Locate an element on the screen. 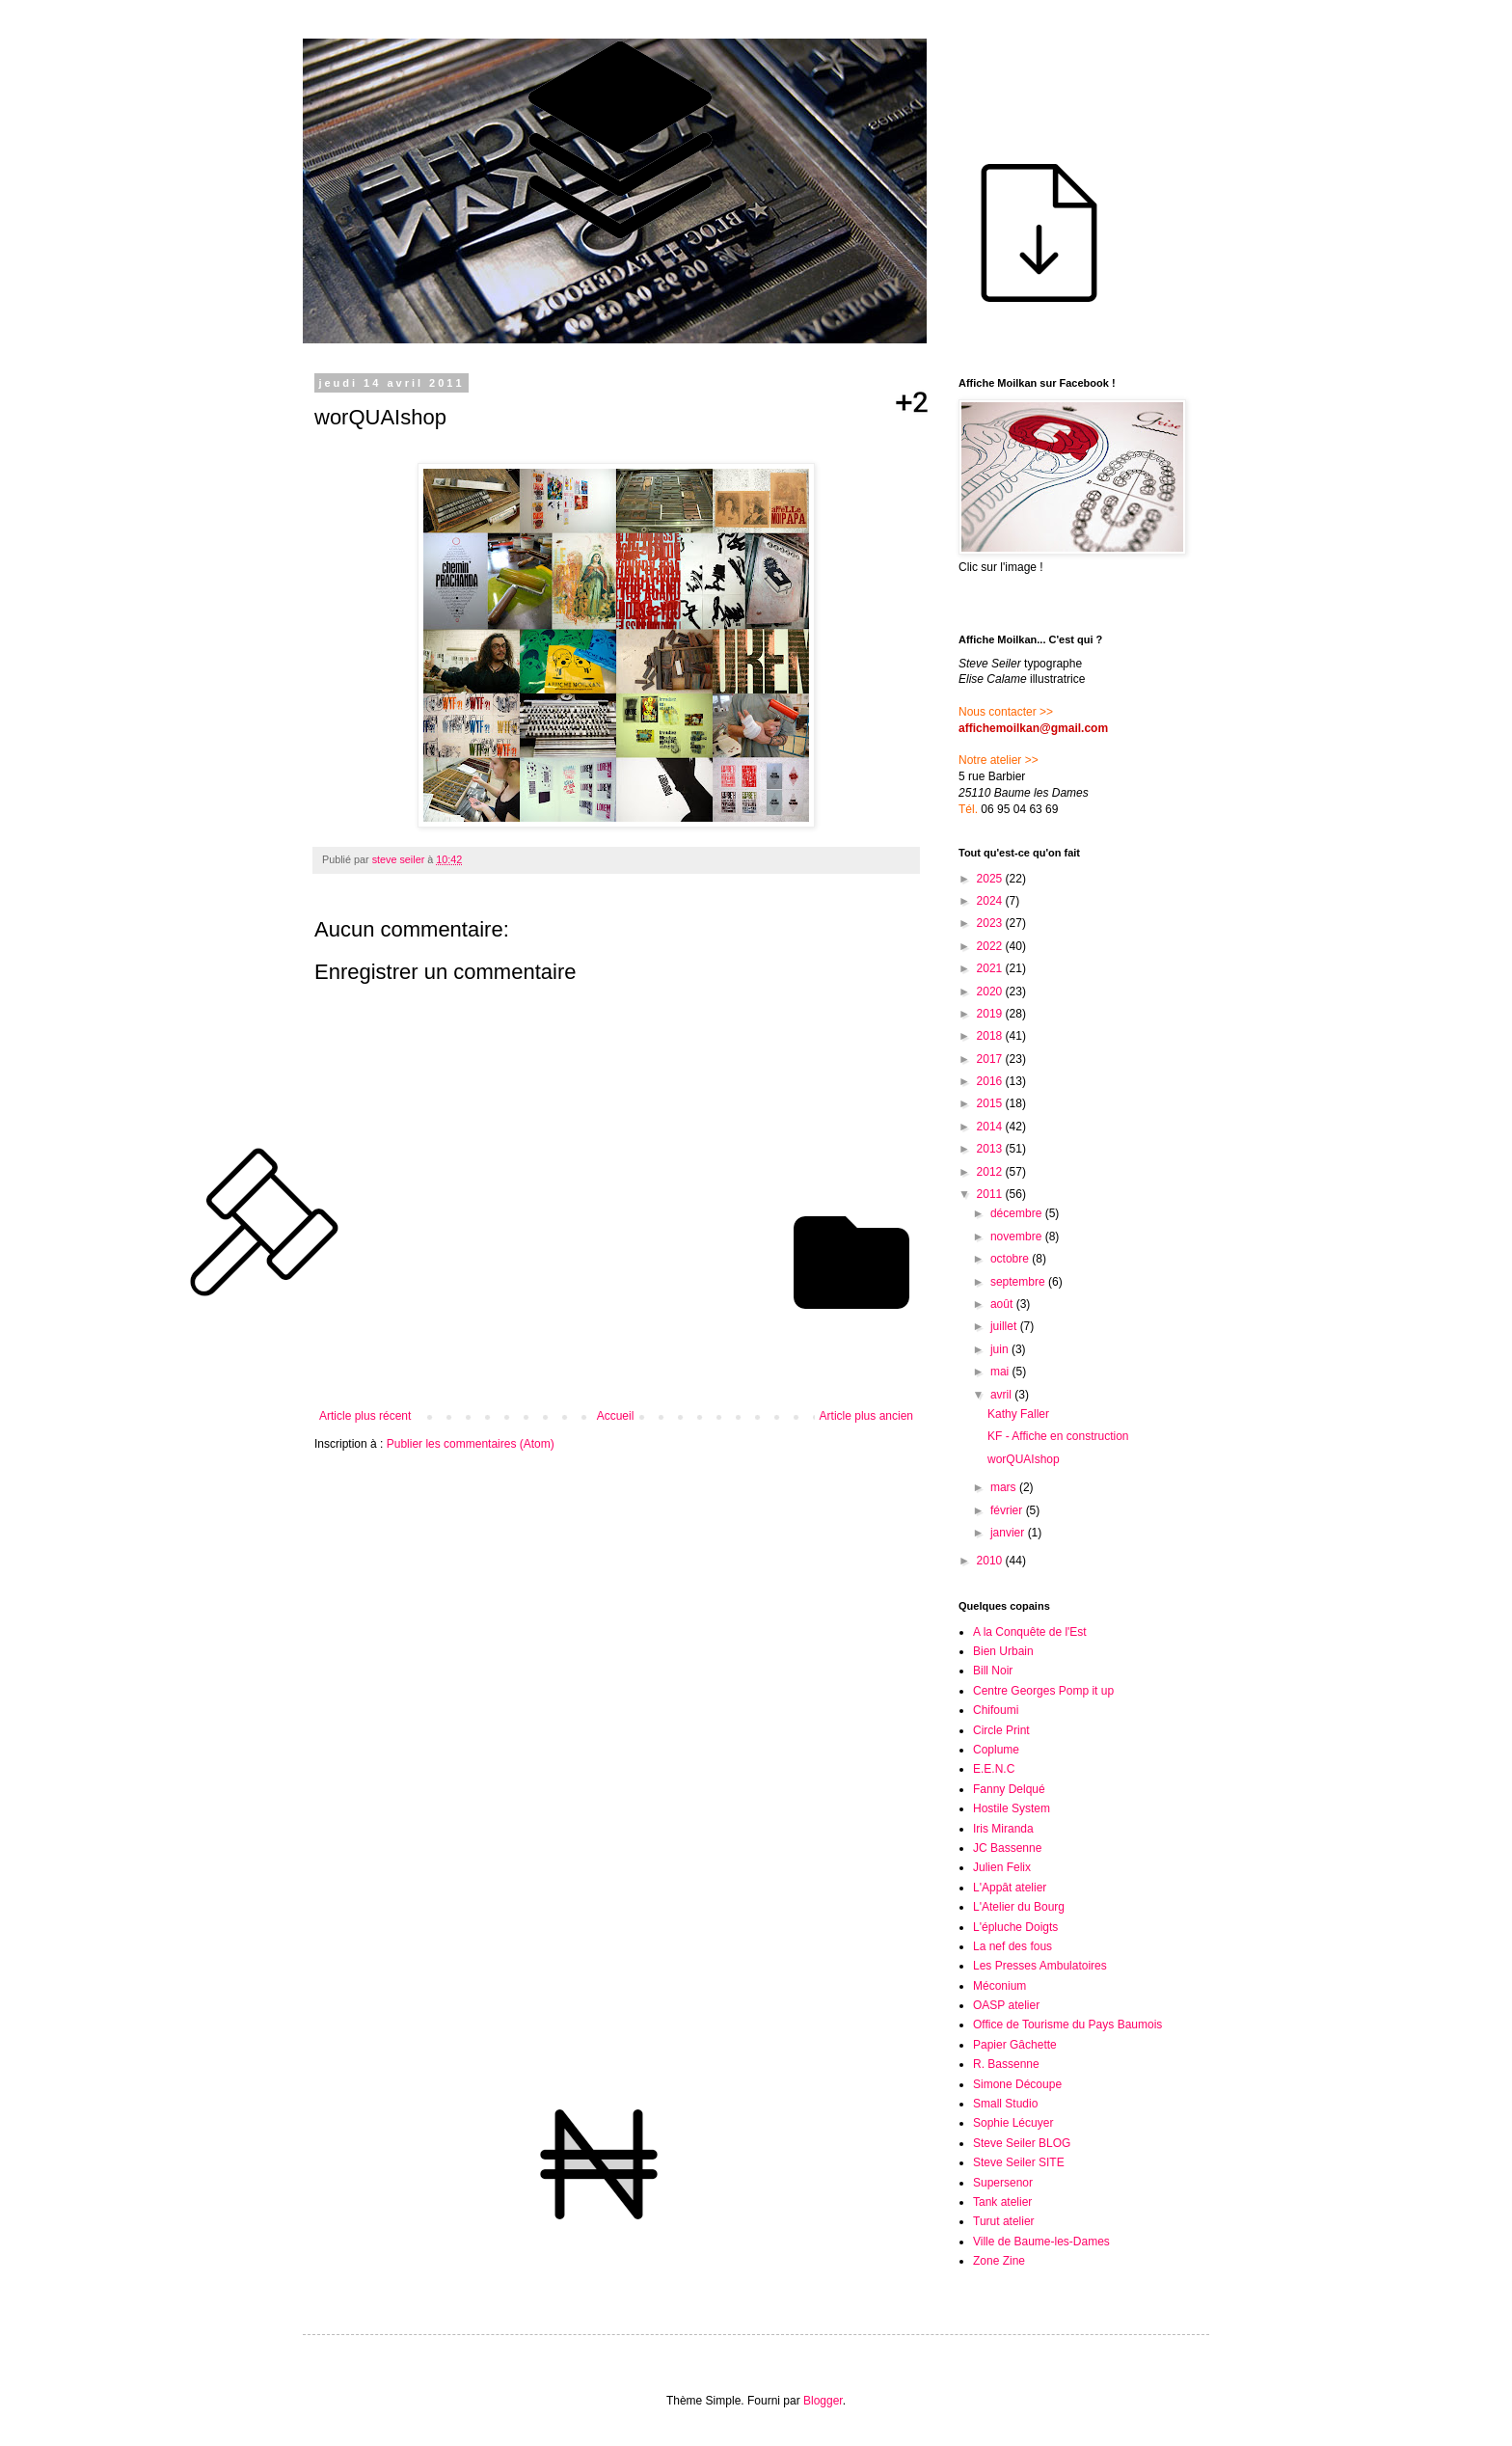 The image size is (1512, 2446). open file folder is located at coordinates (851, 1263).